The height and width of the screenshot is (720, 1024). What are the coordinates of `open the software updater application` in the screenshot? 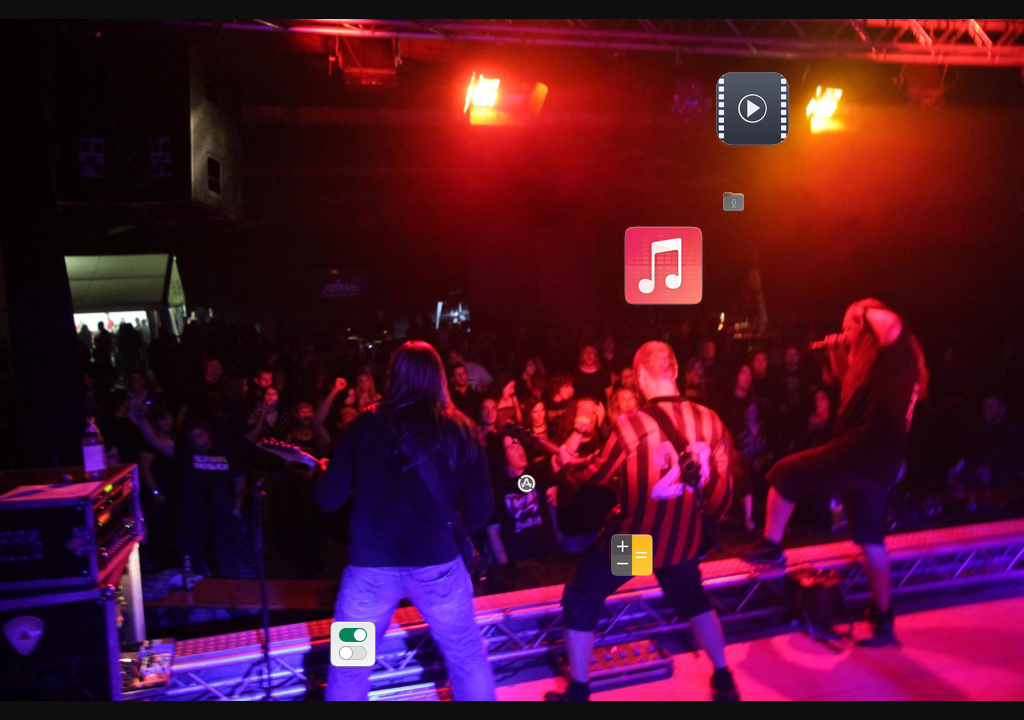 It's located at (526, 483).